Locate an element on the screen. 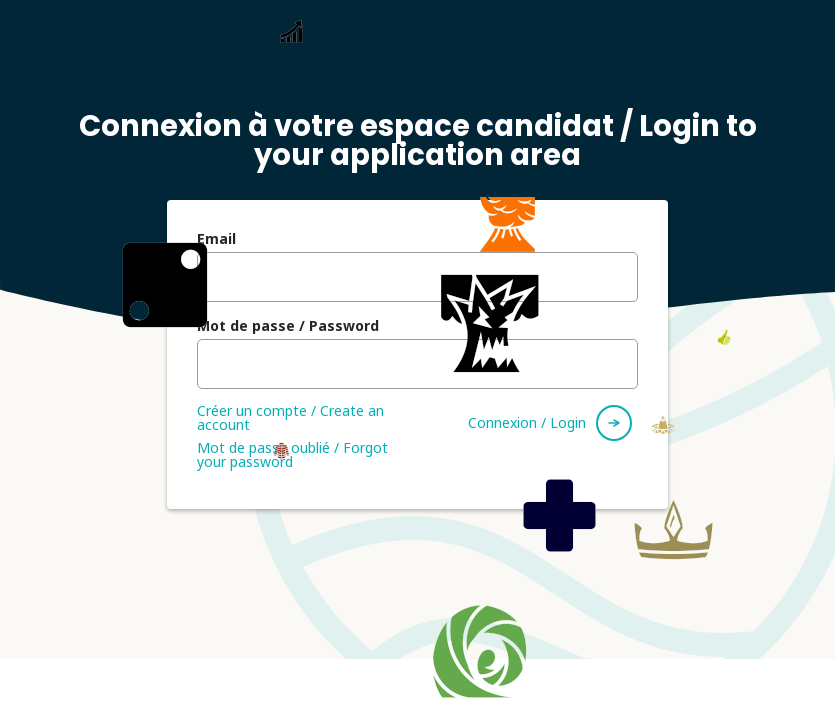 The height and width of the screenshot is (720, 835). indicates premium or VIP membership status is located at coordinates (673, 529).